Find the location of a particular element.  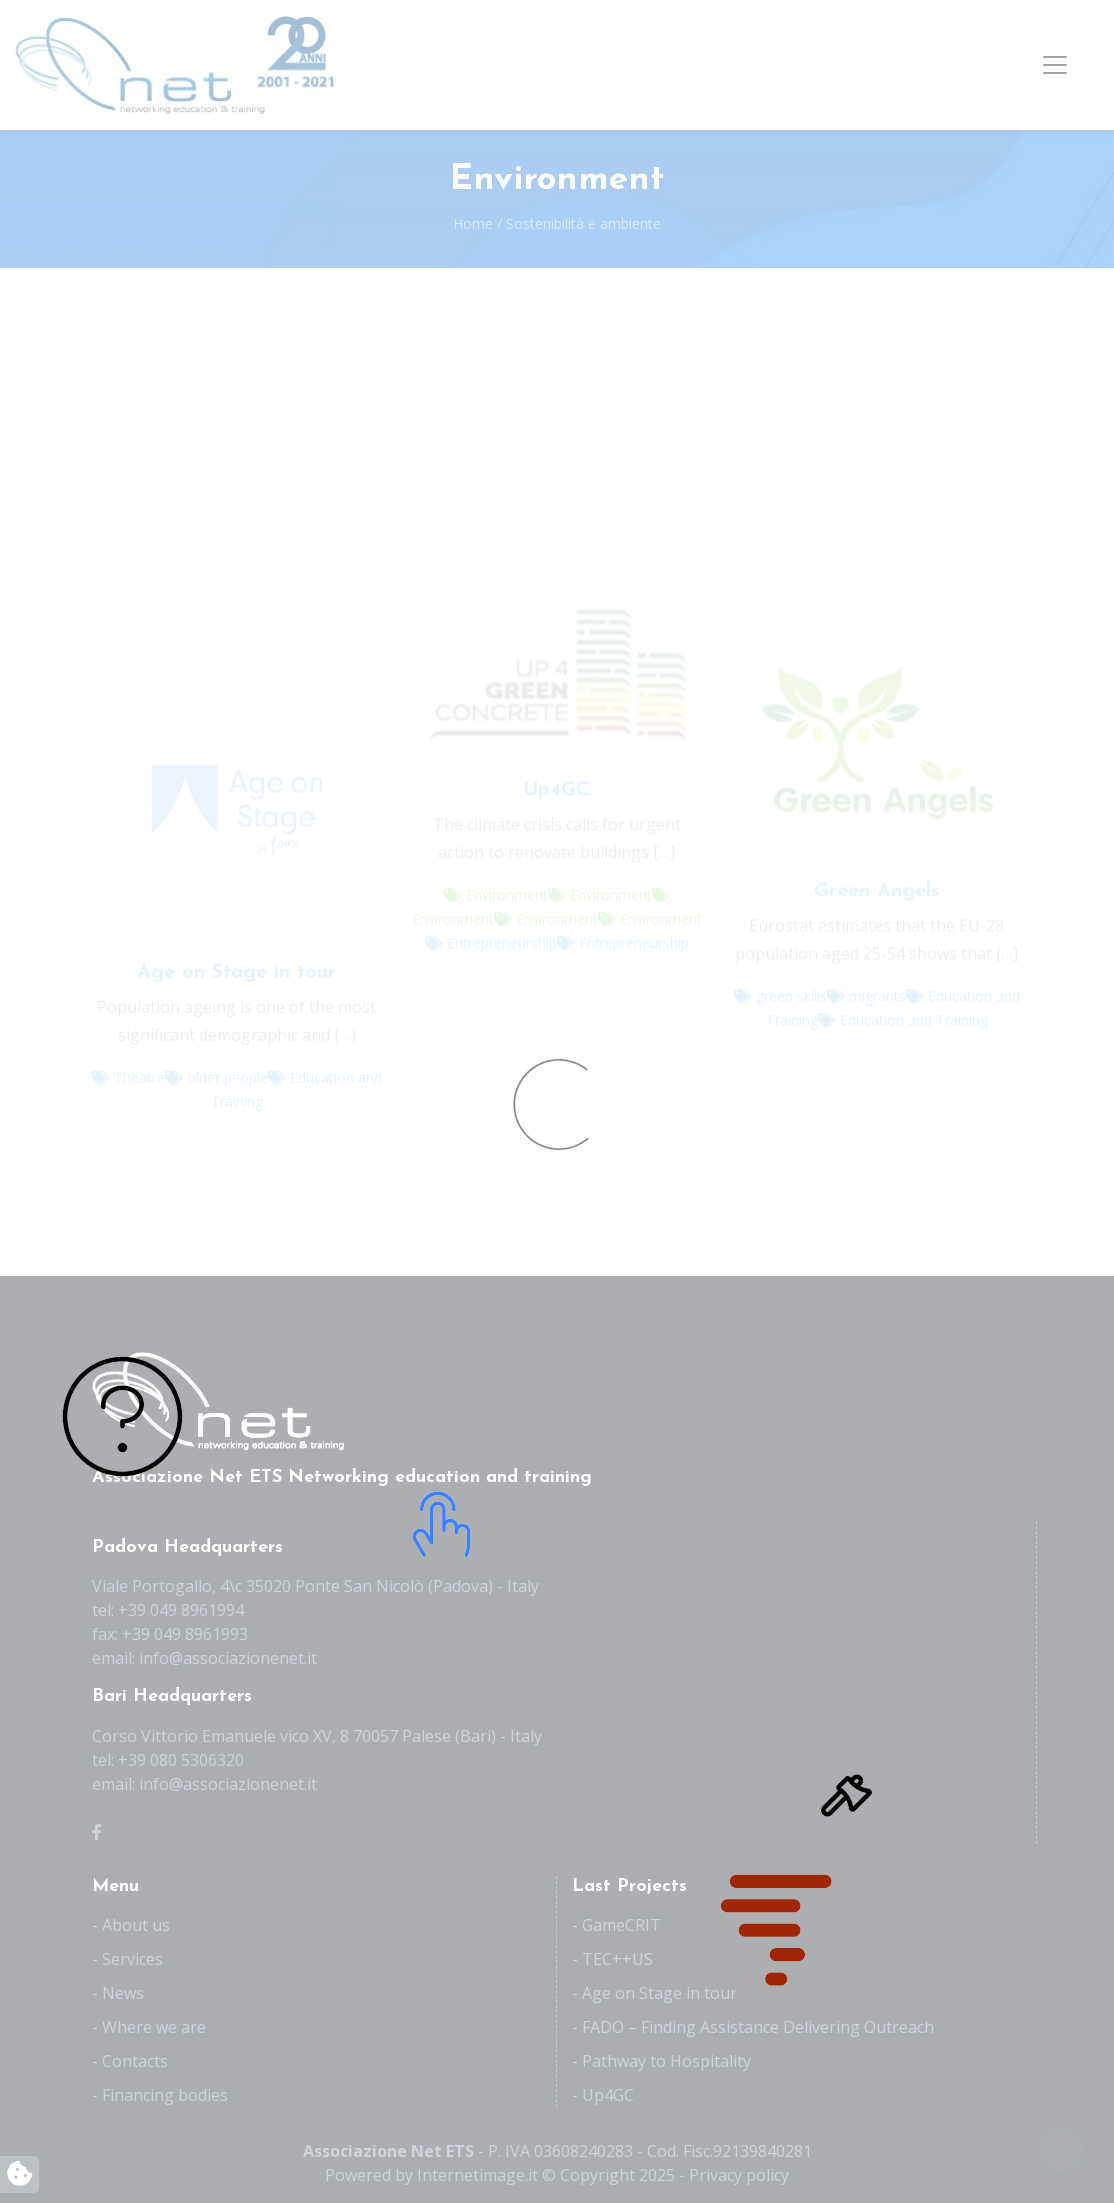

access help or support is located at coordinates (122, 1416).